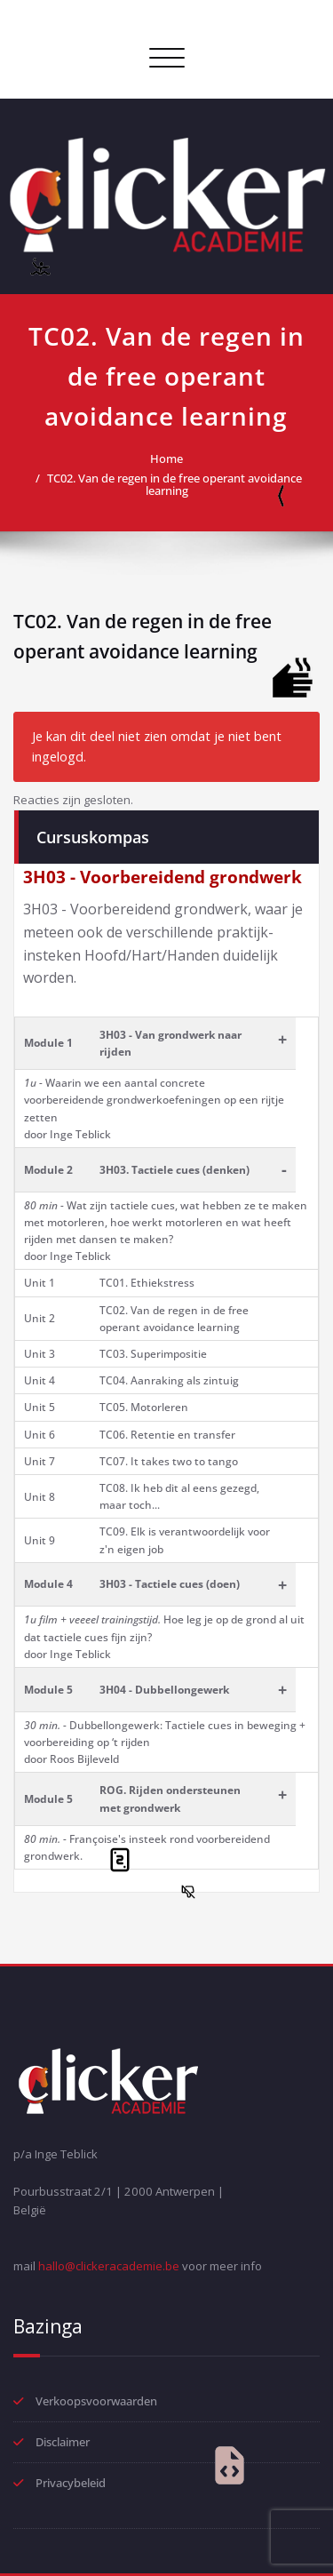 The image size is (333, 2576). I want to click on dislike feature is disabled or unavailable, so click(188, 1892).